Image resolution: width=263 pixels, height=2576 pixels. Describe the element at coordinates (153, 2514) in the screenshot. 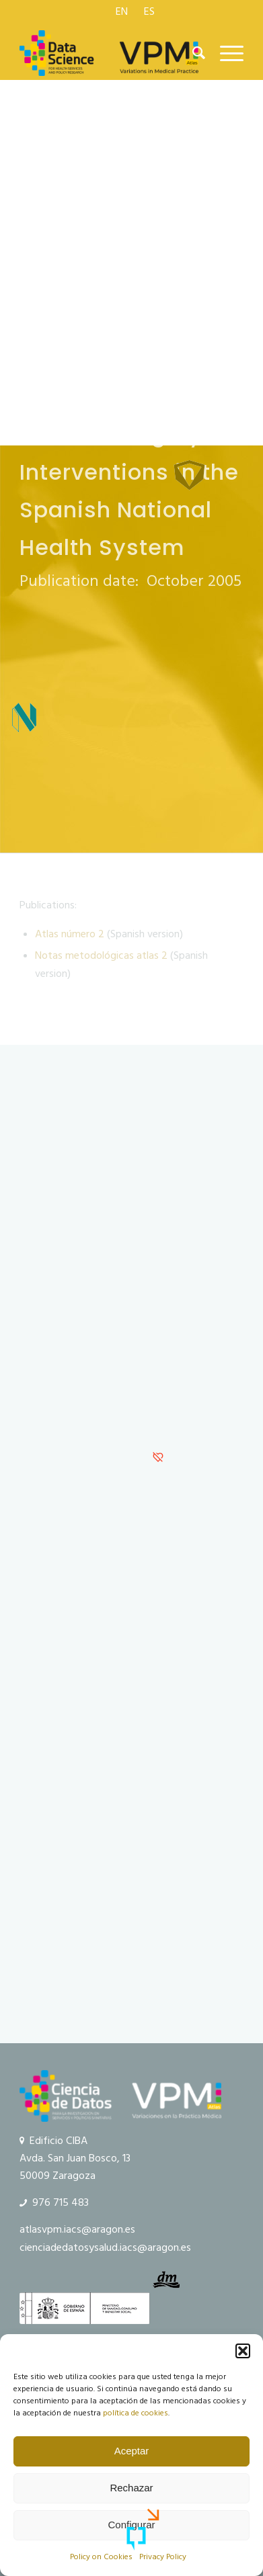

I see `navigate to the next item below` at that location.